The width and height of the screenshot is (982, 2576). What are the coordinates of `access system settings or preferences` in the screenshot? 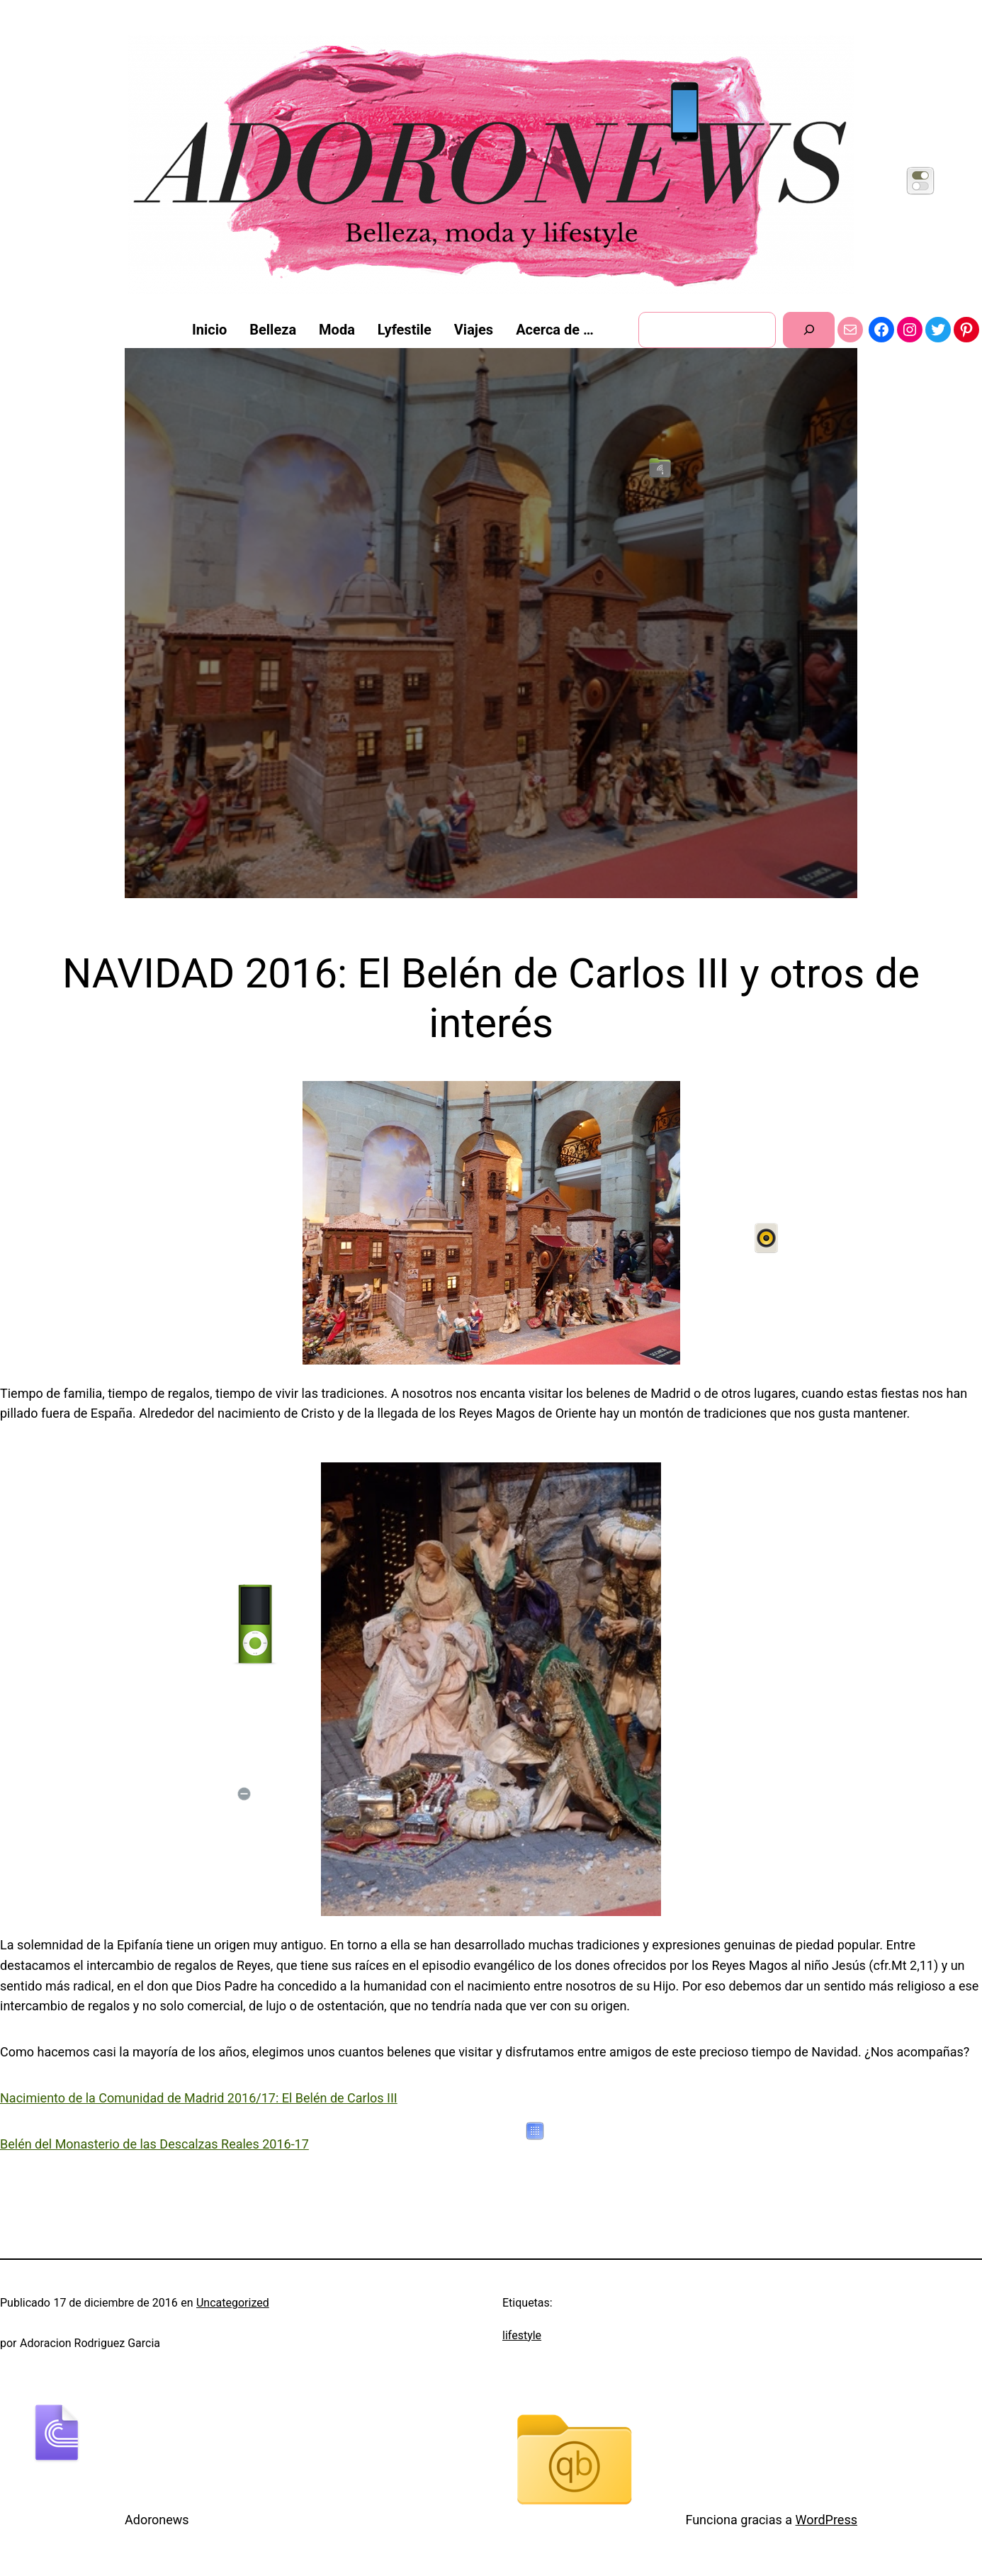 It's located at (920, 181).